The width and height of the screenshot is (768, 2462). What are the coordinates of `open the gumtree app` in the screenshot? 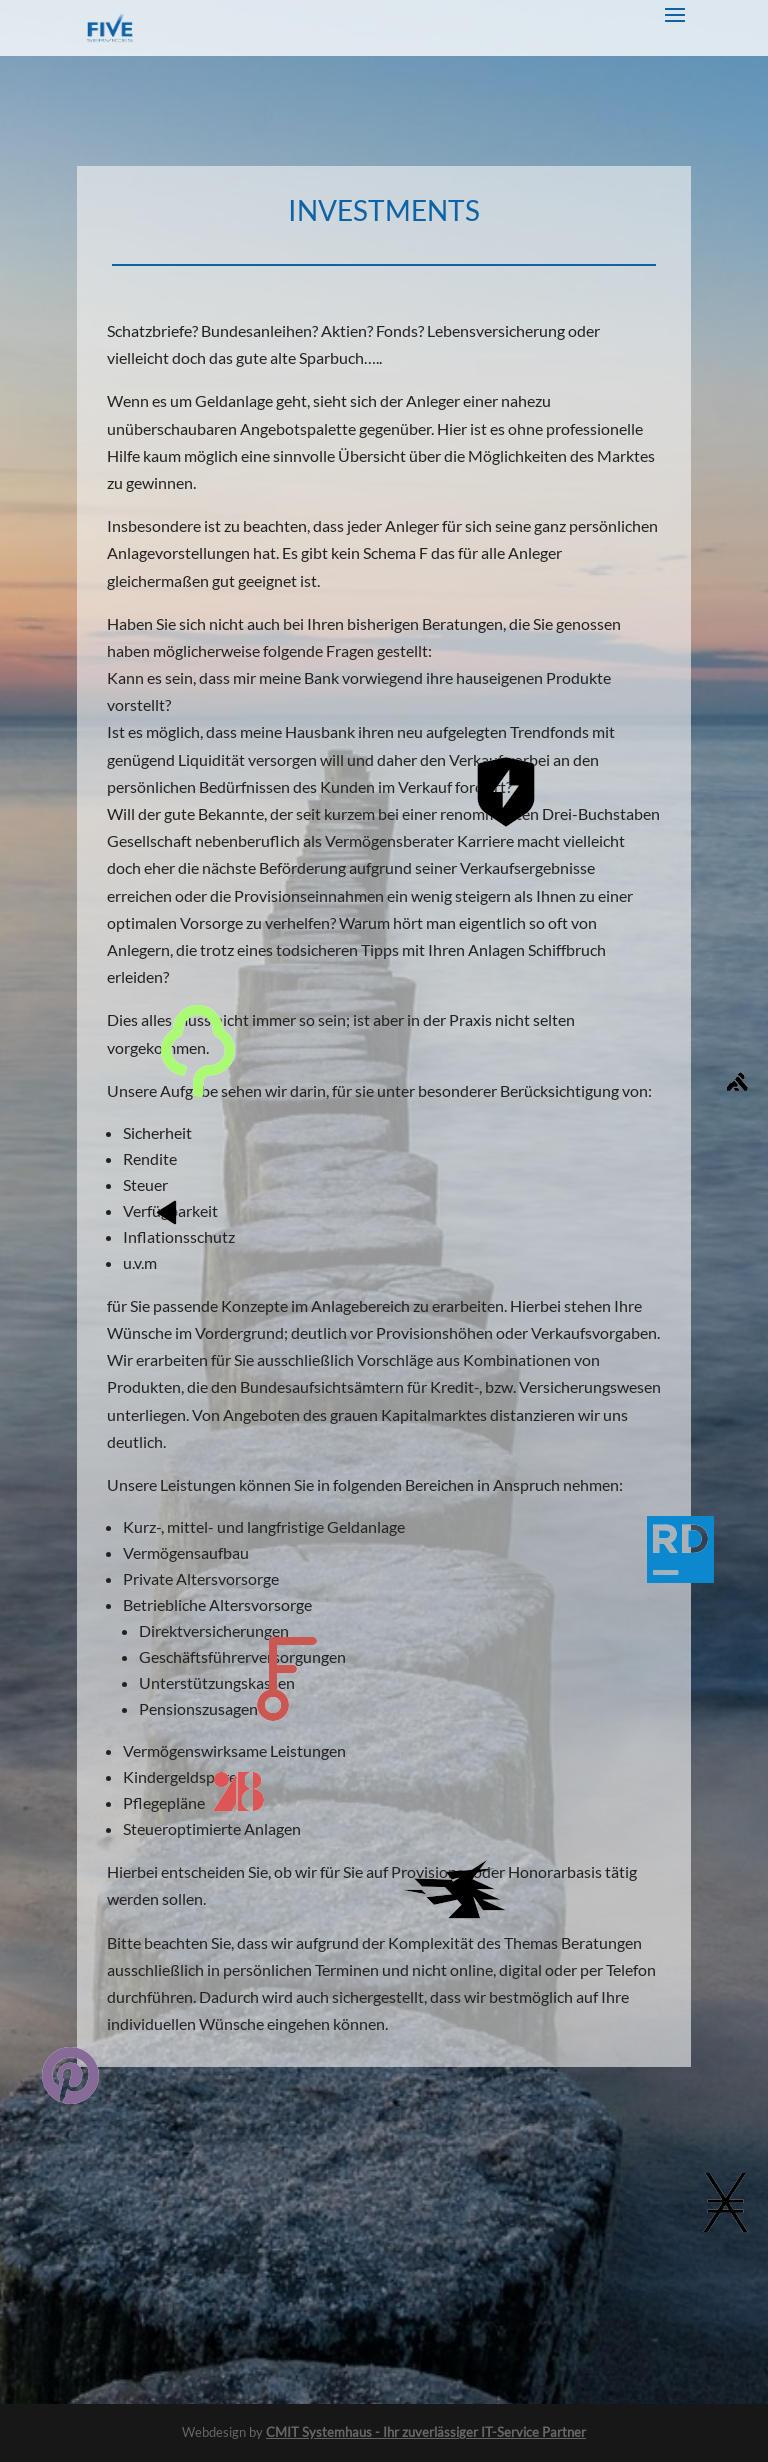 It's located at (198, 1051).